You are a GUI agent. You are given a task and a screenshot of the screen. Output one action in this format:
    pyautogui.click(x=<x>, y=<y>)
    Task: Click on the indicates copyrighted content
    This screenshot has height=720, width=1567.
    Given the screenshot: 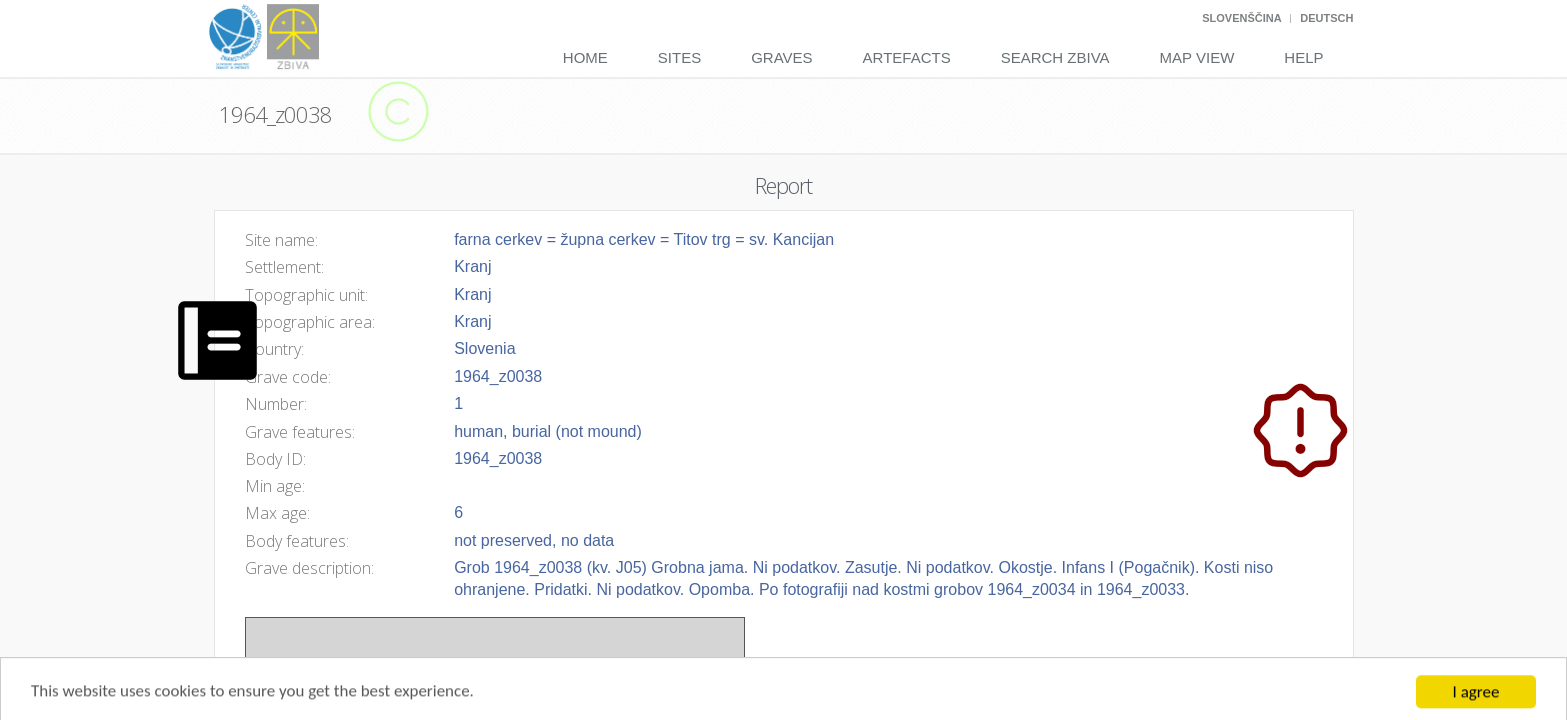 What is the action you would take?
    pyautogui.click(x=398, y=111)
    